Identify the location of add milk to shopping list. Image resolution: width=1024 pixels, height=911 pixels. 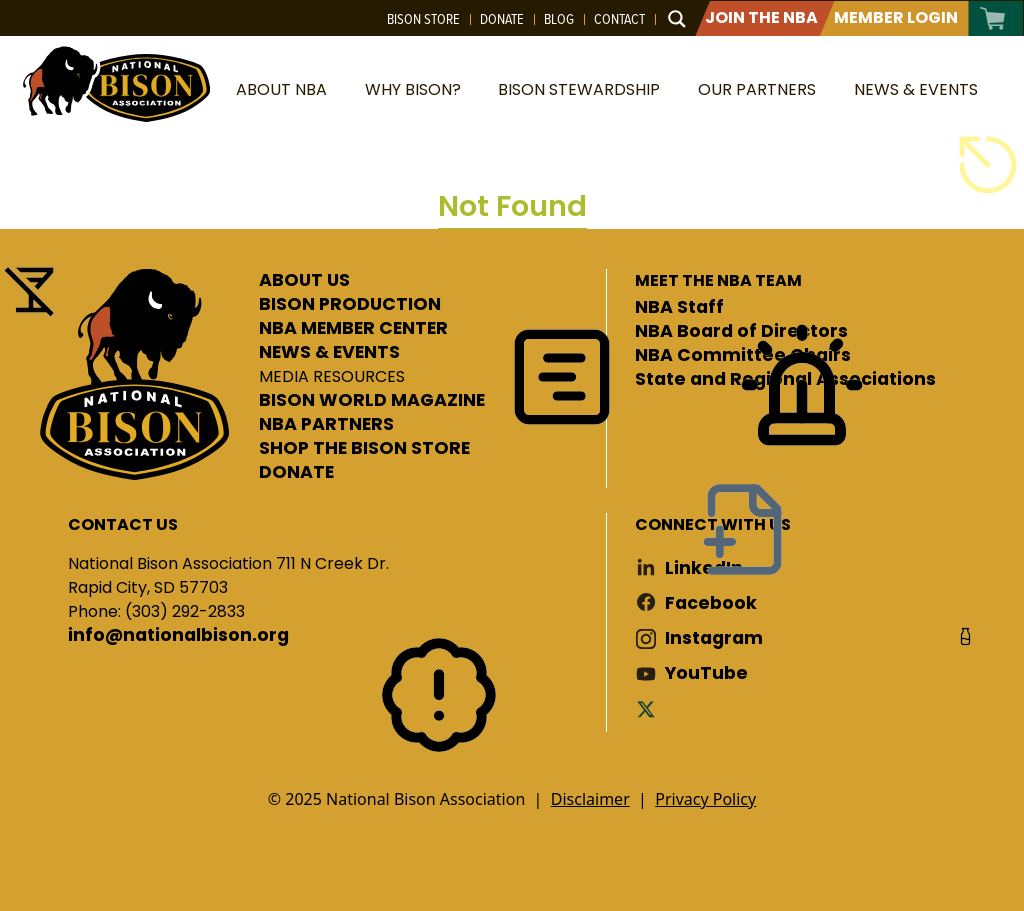
(965, 636).